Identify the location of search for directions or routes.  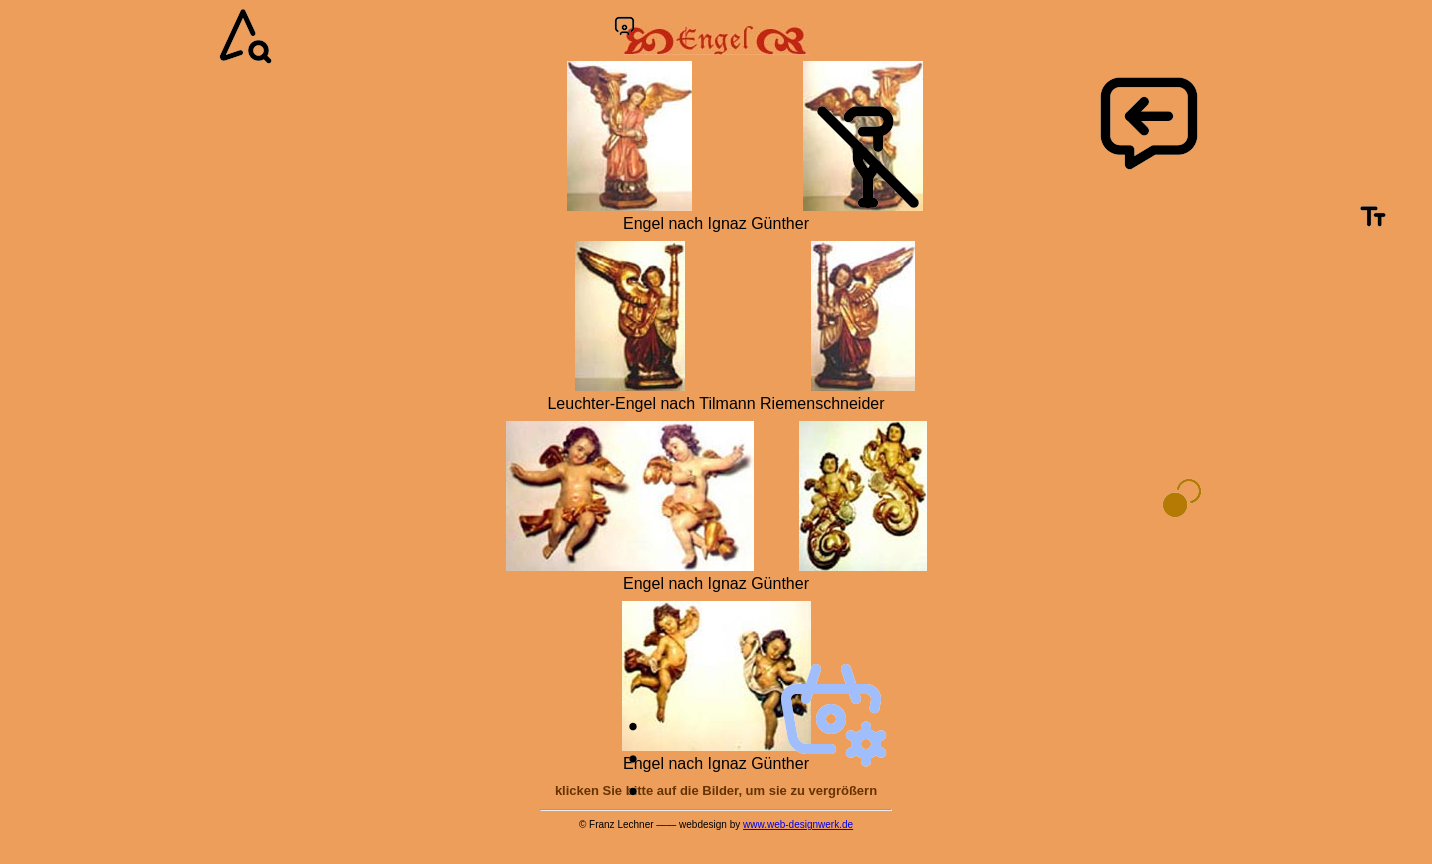
(243, 35).